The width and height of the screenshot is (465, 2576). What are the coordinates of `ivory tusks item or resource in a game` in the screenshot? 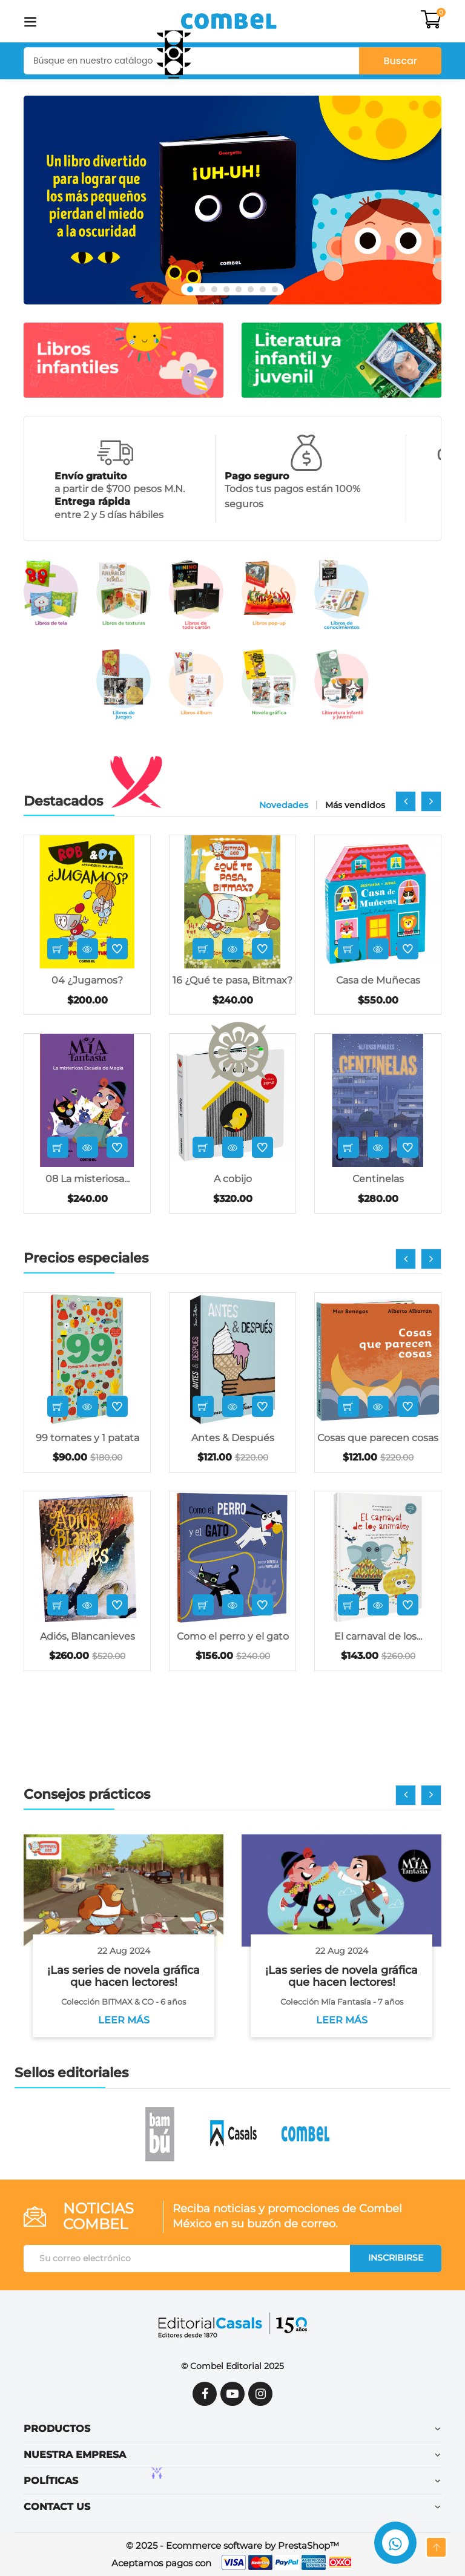 It's located at (136, 782).